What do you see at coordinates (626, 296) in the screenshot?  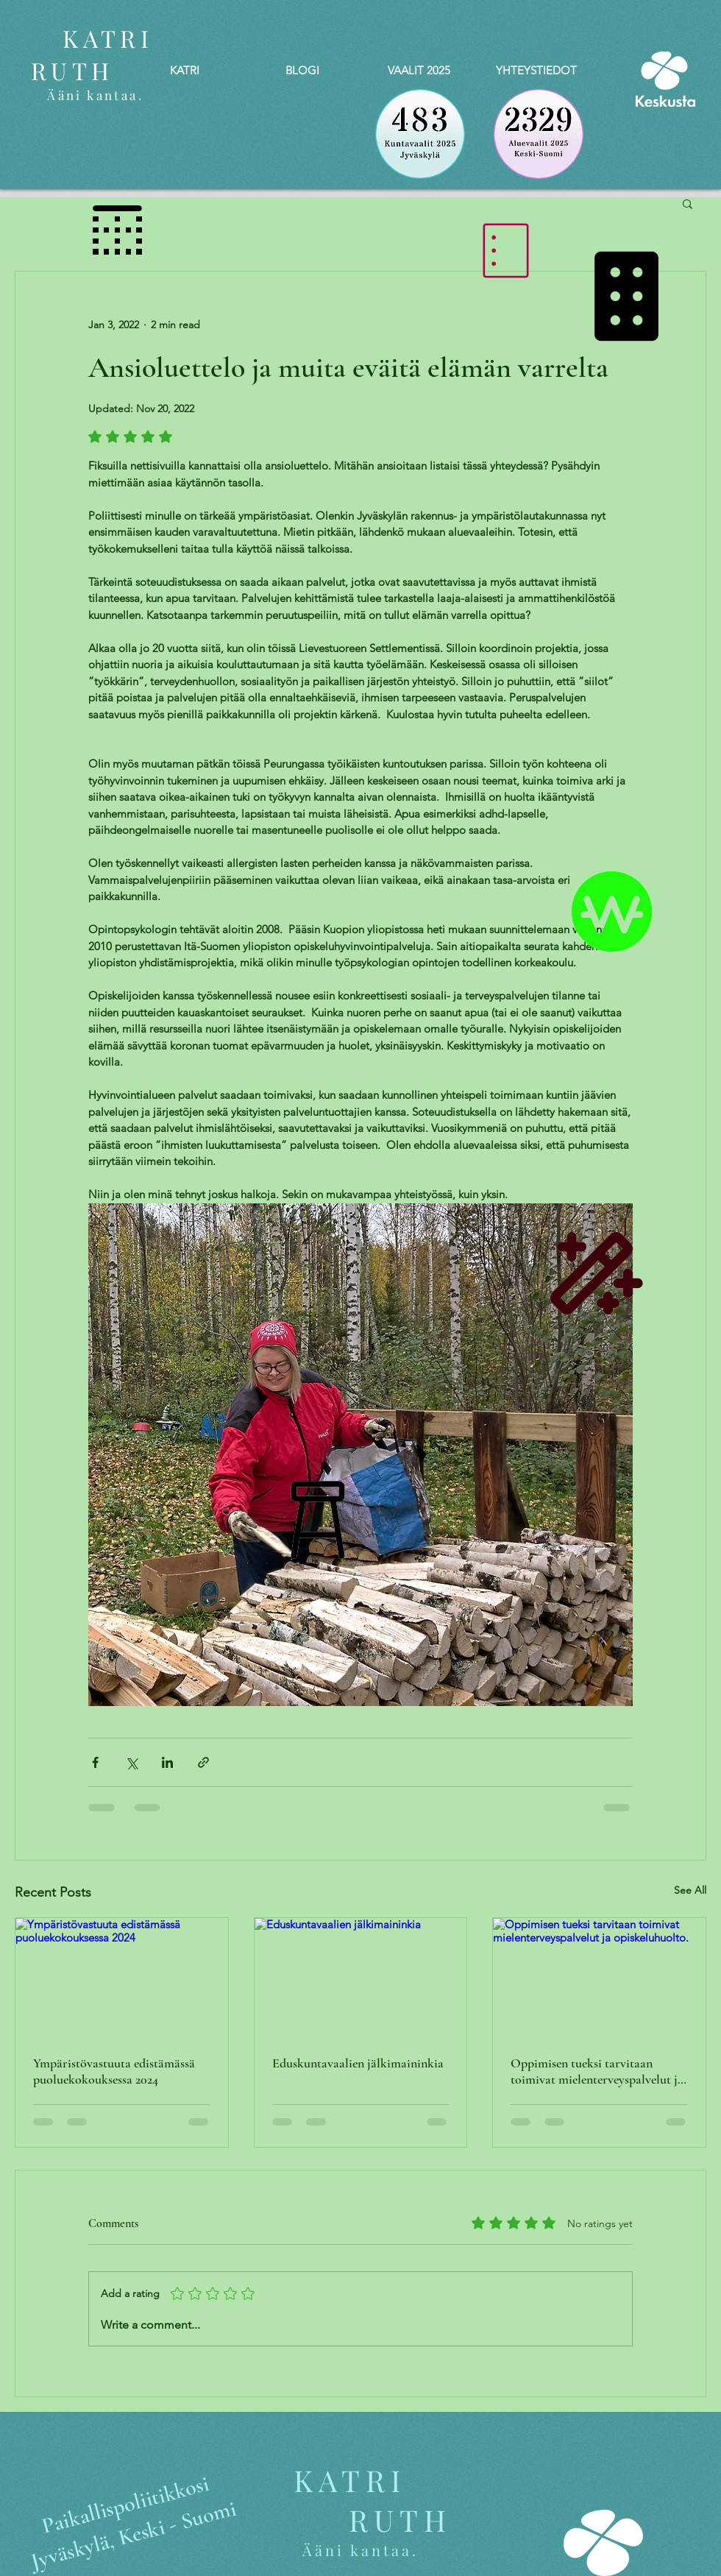 I see `drag to reorder items in a list` at bounding box center [626, 296].